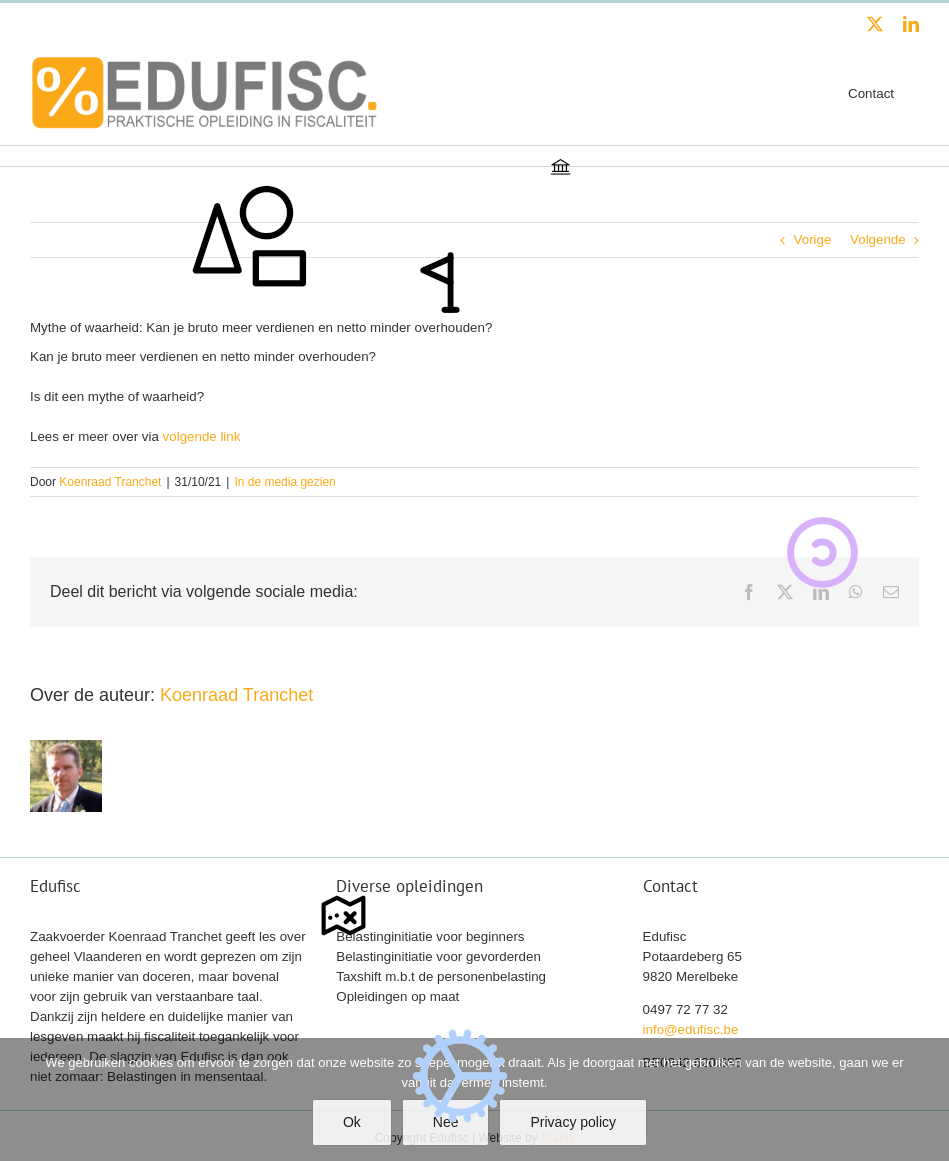 The image size is (949, 1161). Describe the element at coordinates (343, 915) in the screenshot. I see `view route directions on map` at that location.